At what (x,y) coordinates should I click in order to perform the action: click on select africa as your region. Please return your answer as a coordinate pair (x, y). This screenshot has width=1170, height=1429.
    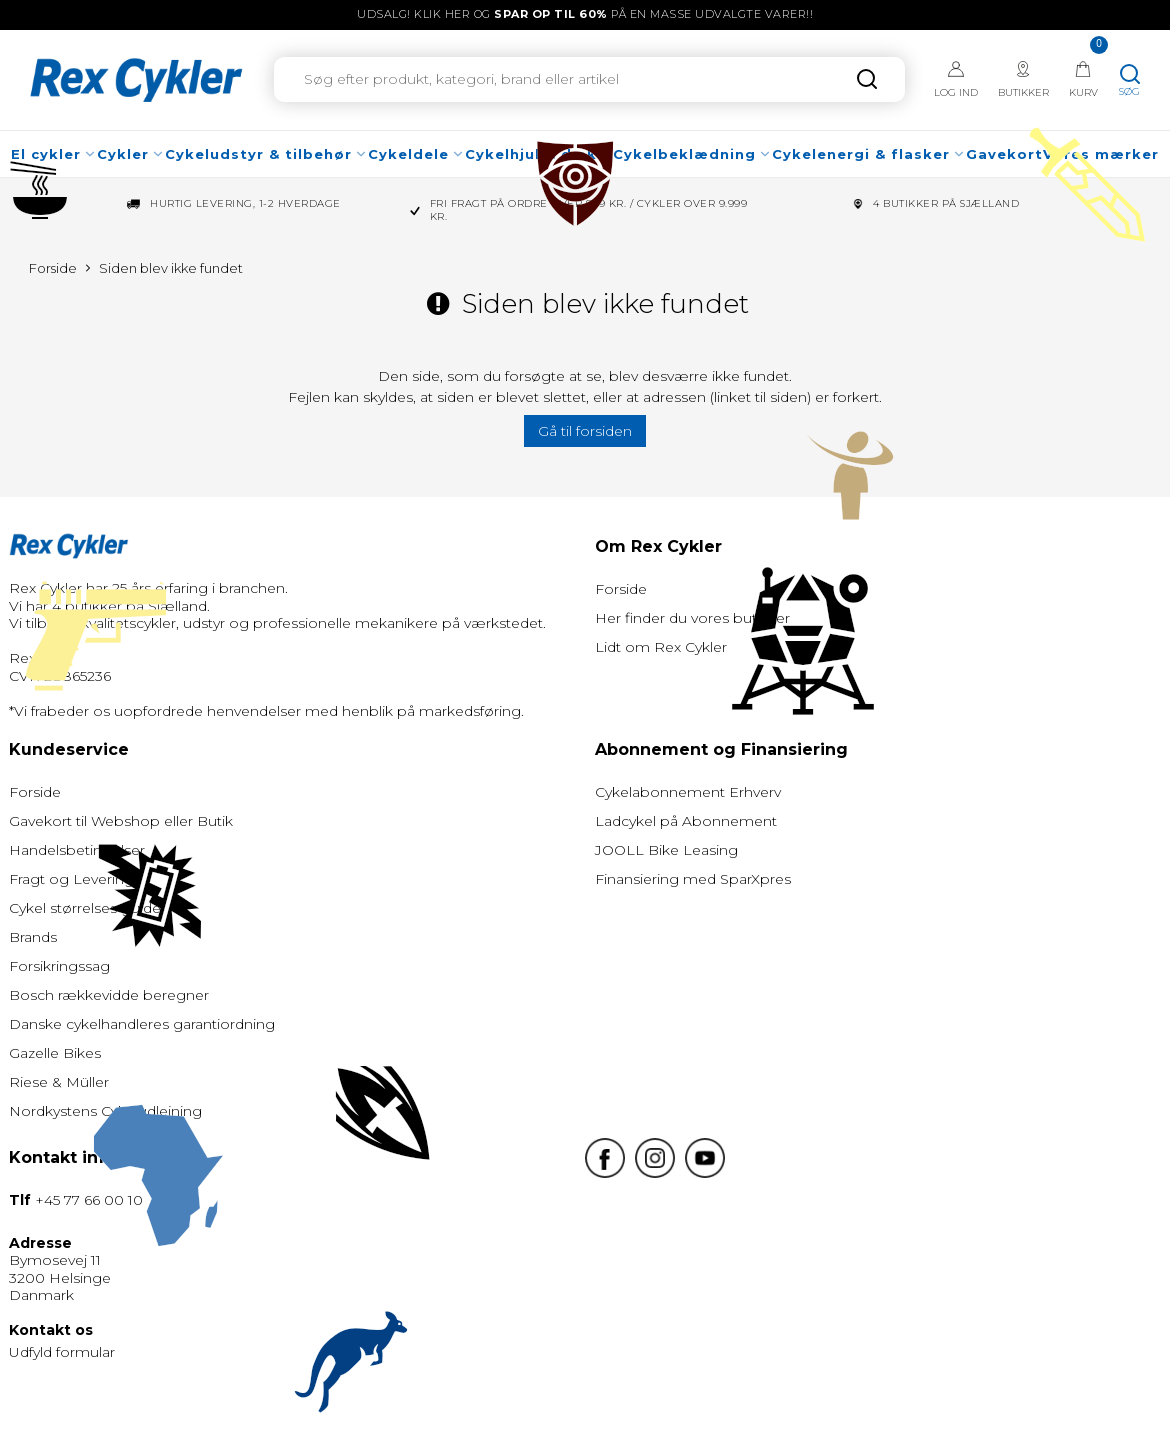
    Looking at the image, I should click on (158, 1175).